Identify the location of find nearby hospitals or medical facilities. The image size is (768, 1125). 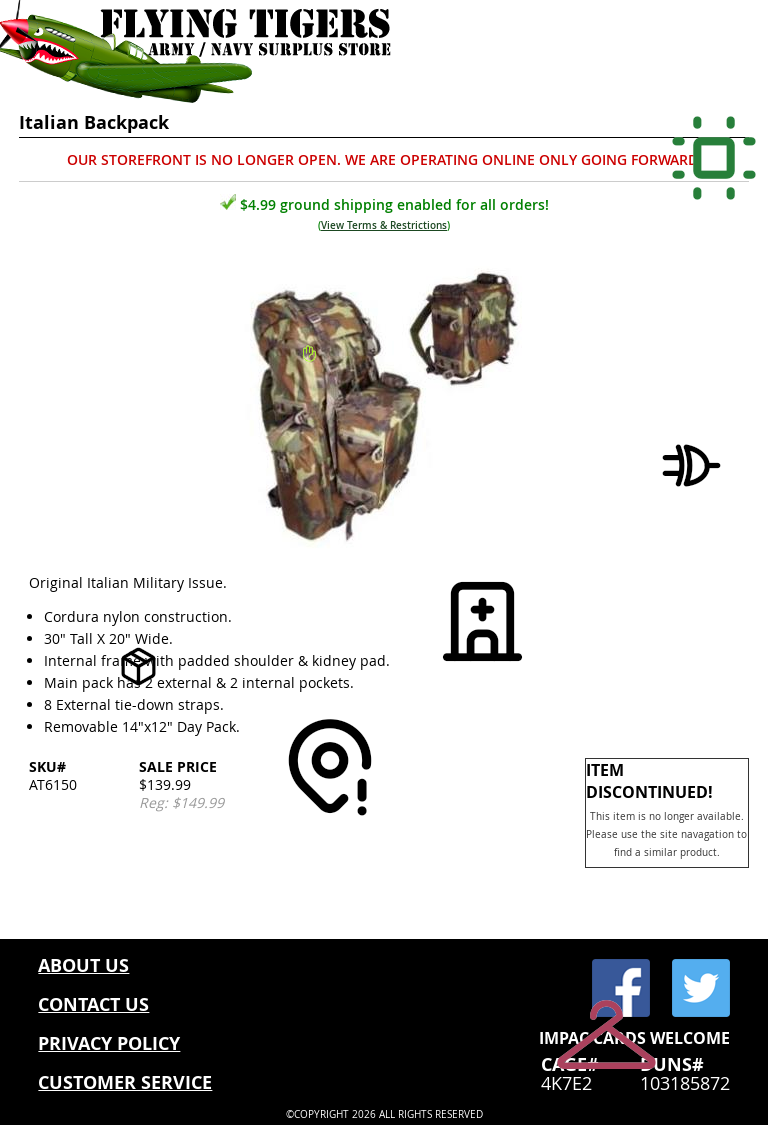
(482, 621).